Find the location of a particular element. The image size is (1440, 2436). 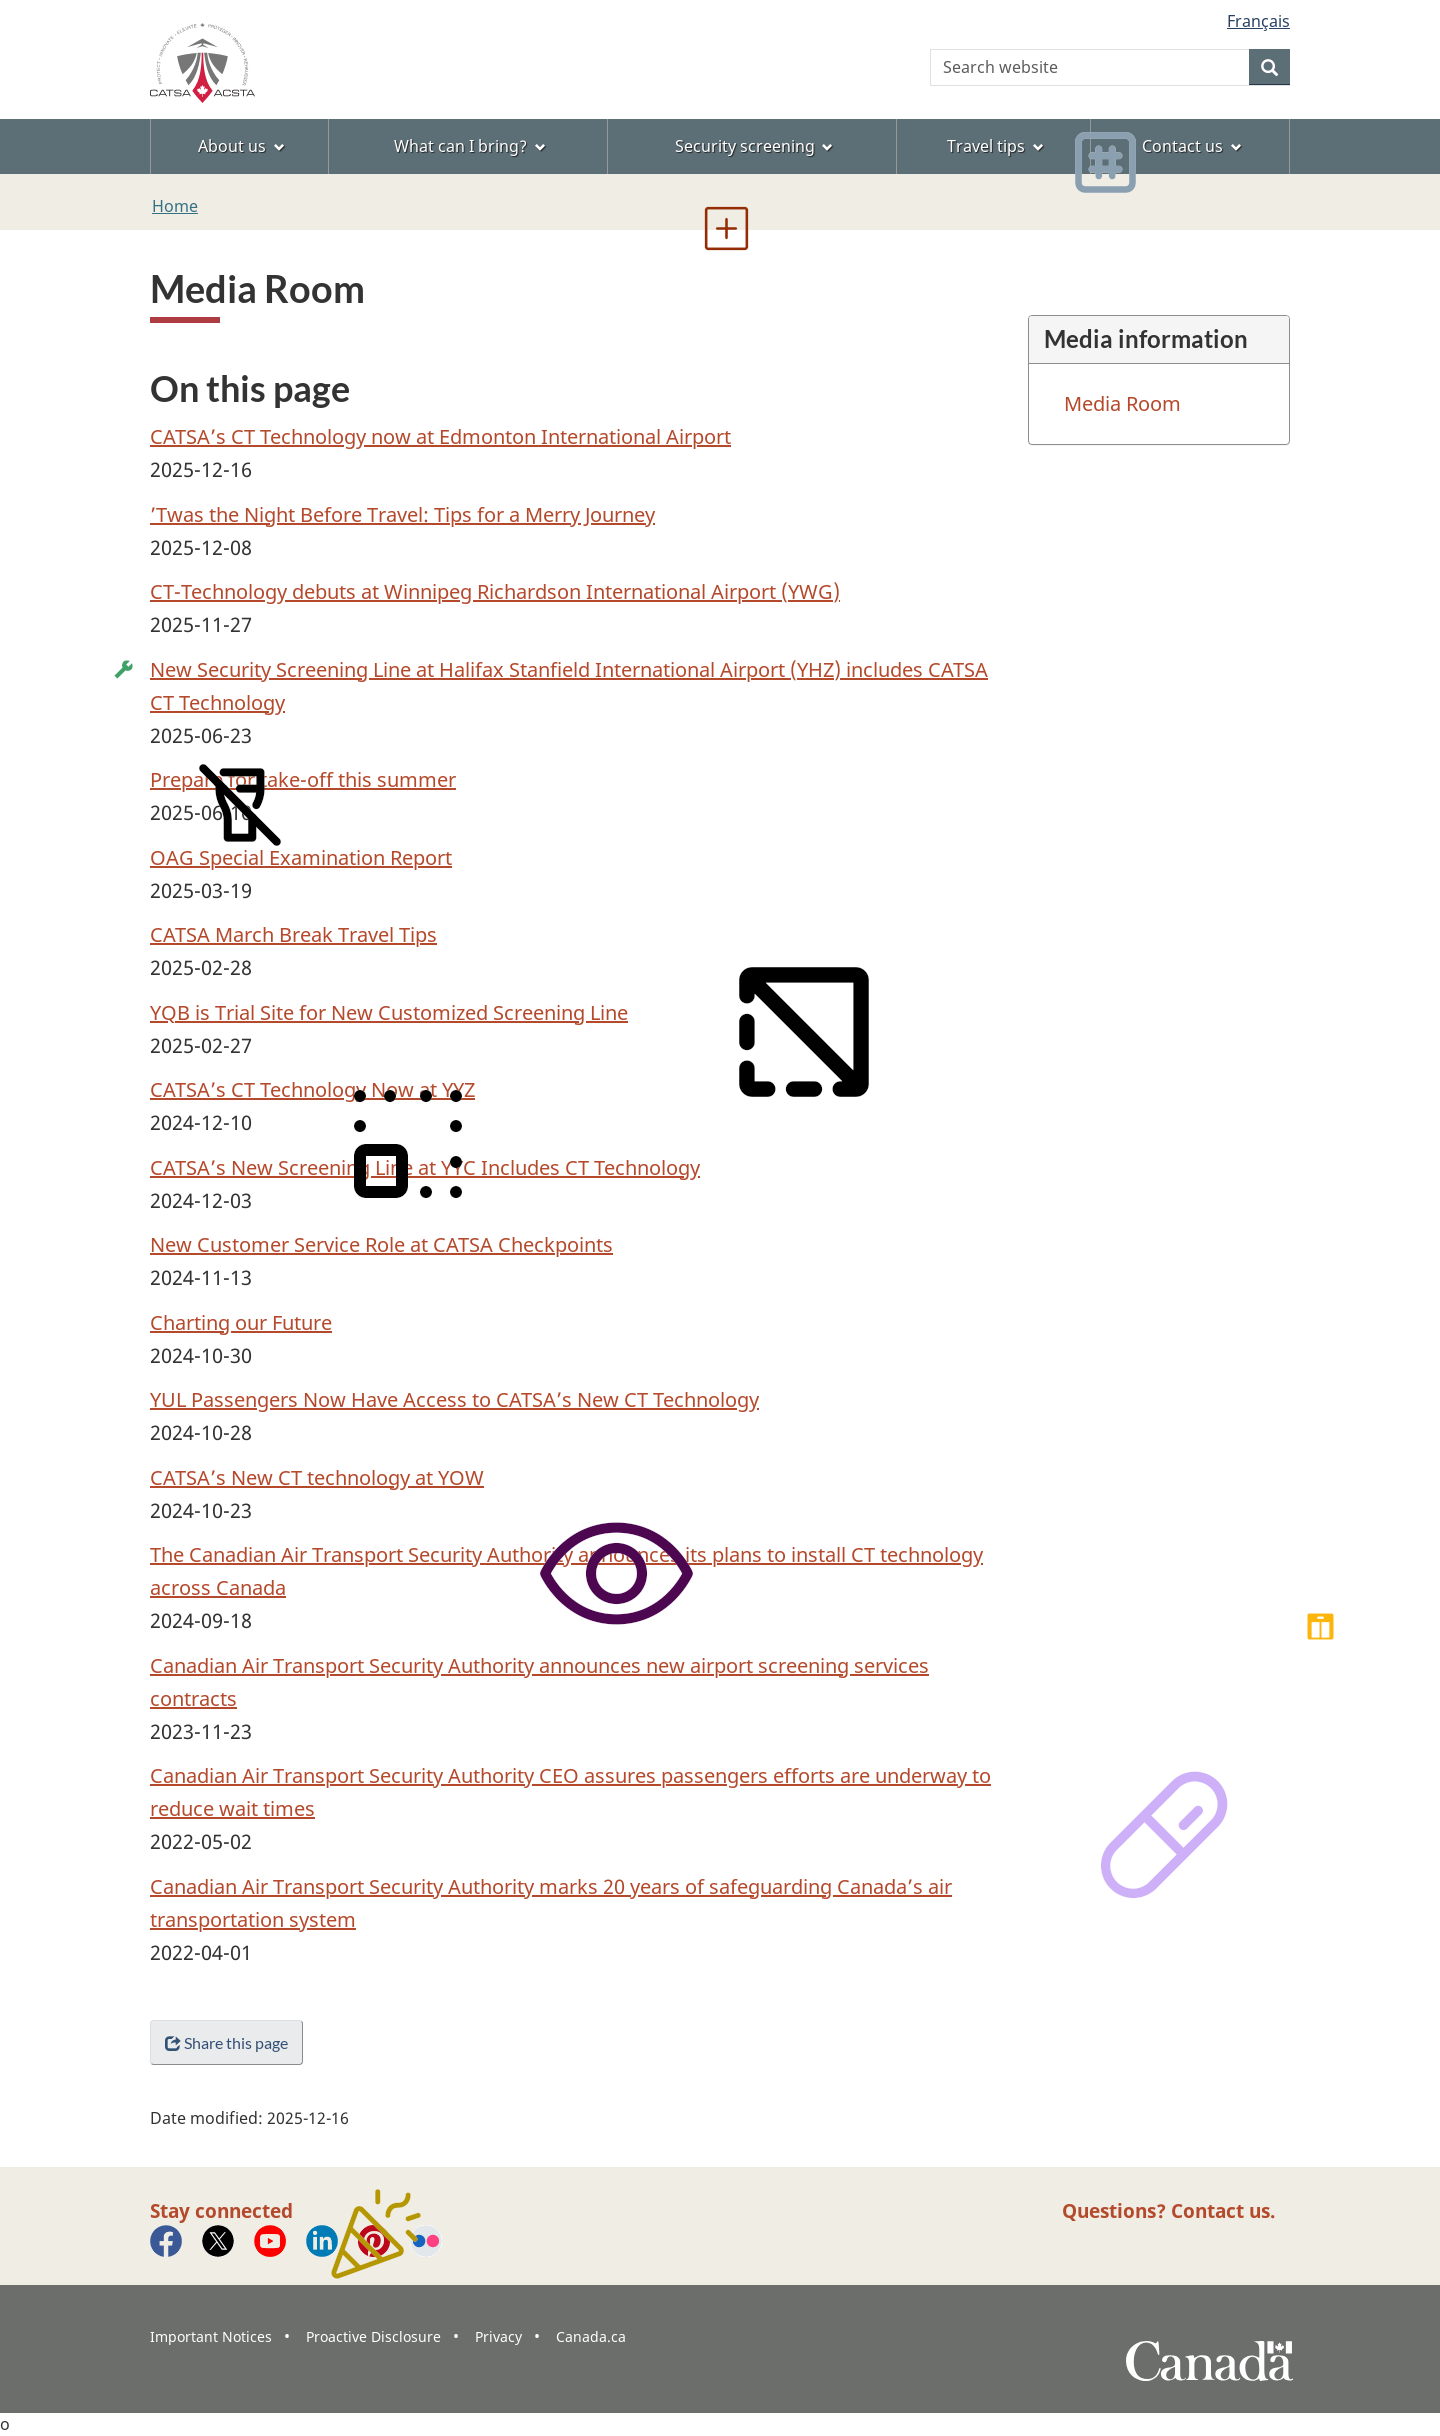

access build or configuration settings is located at coordinates (123, 669).